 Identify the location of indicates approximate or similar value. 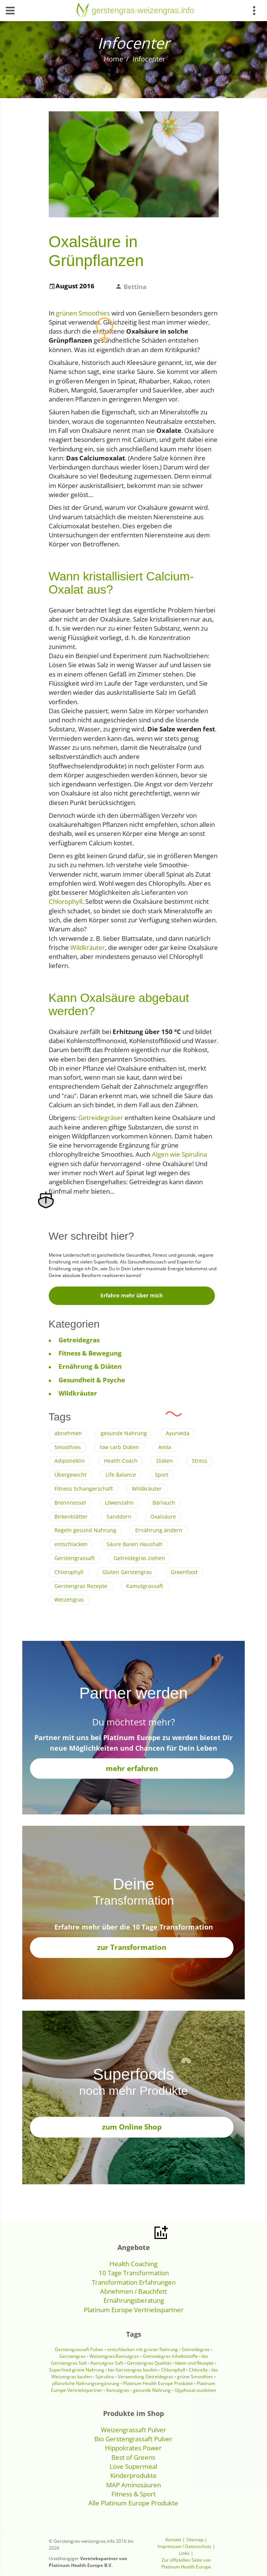
(173, 1414).